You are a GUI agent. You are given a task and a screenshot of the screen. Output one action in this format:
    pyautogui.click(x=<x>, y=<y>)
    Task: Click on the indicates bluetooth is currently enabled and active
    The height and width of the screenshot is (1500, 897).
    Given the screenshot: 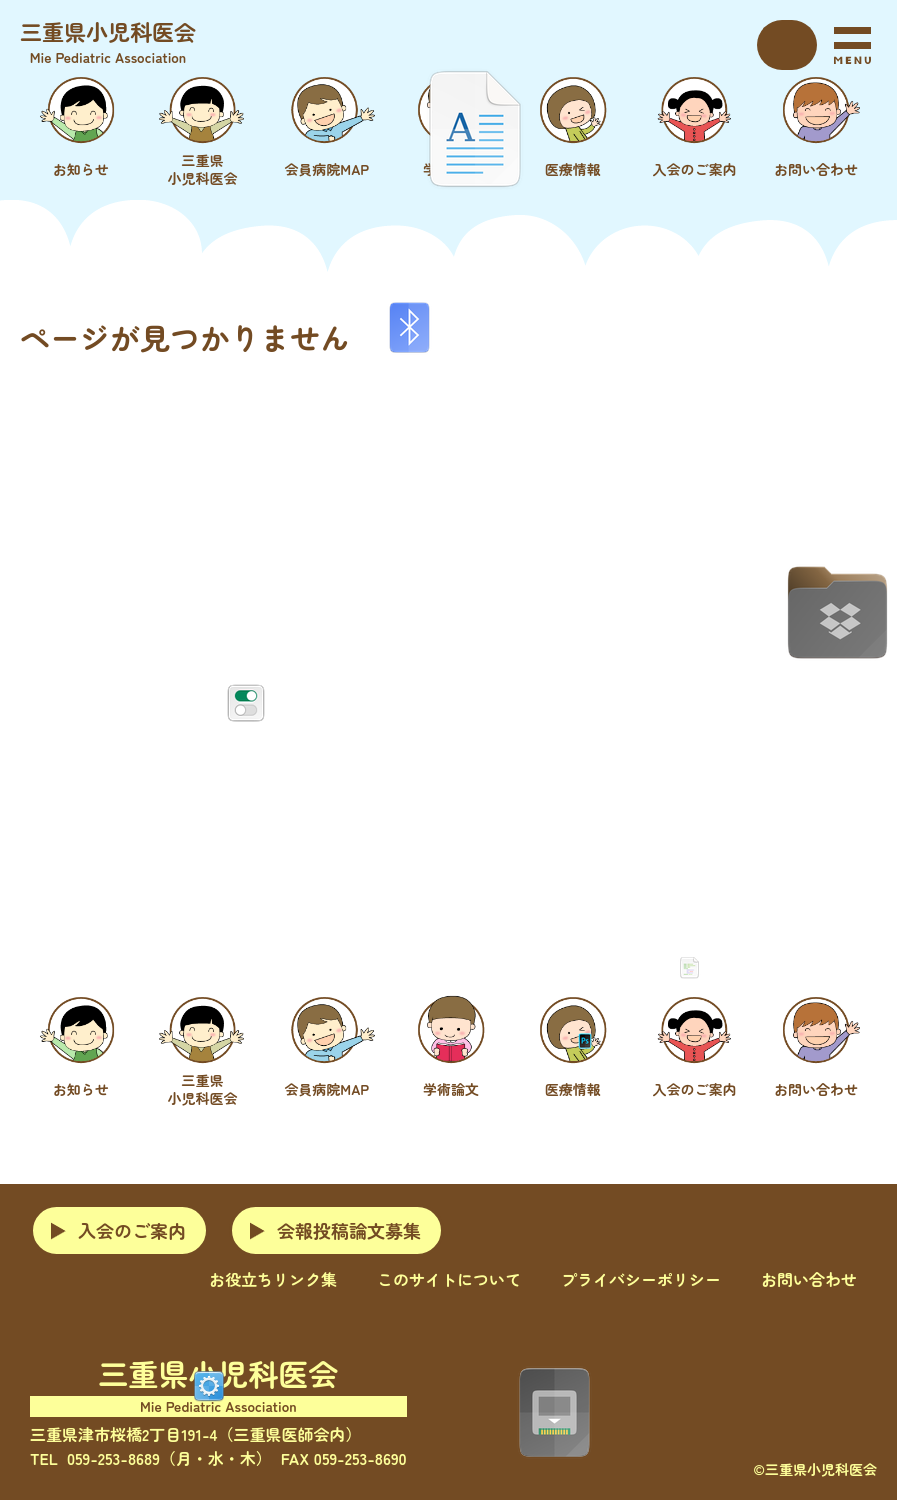 What is the action you would take?
    pyautogui.click(x=409, y=327)
    